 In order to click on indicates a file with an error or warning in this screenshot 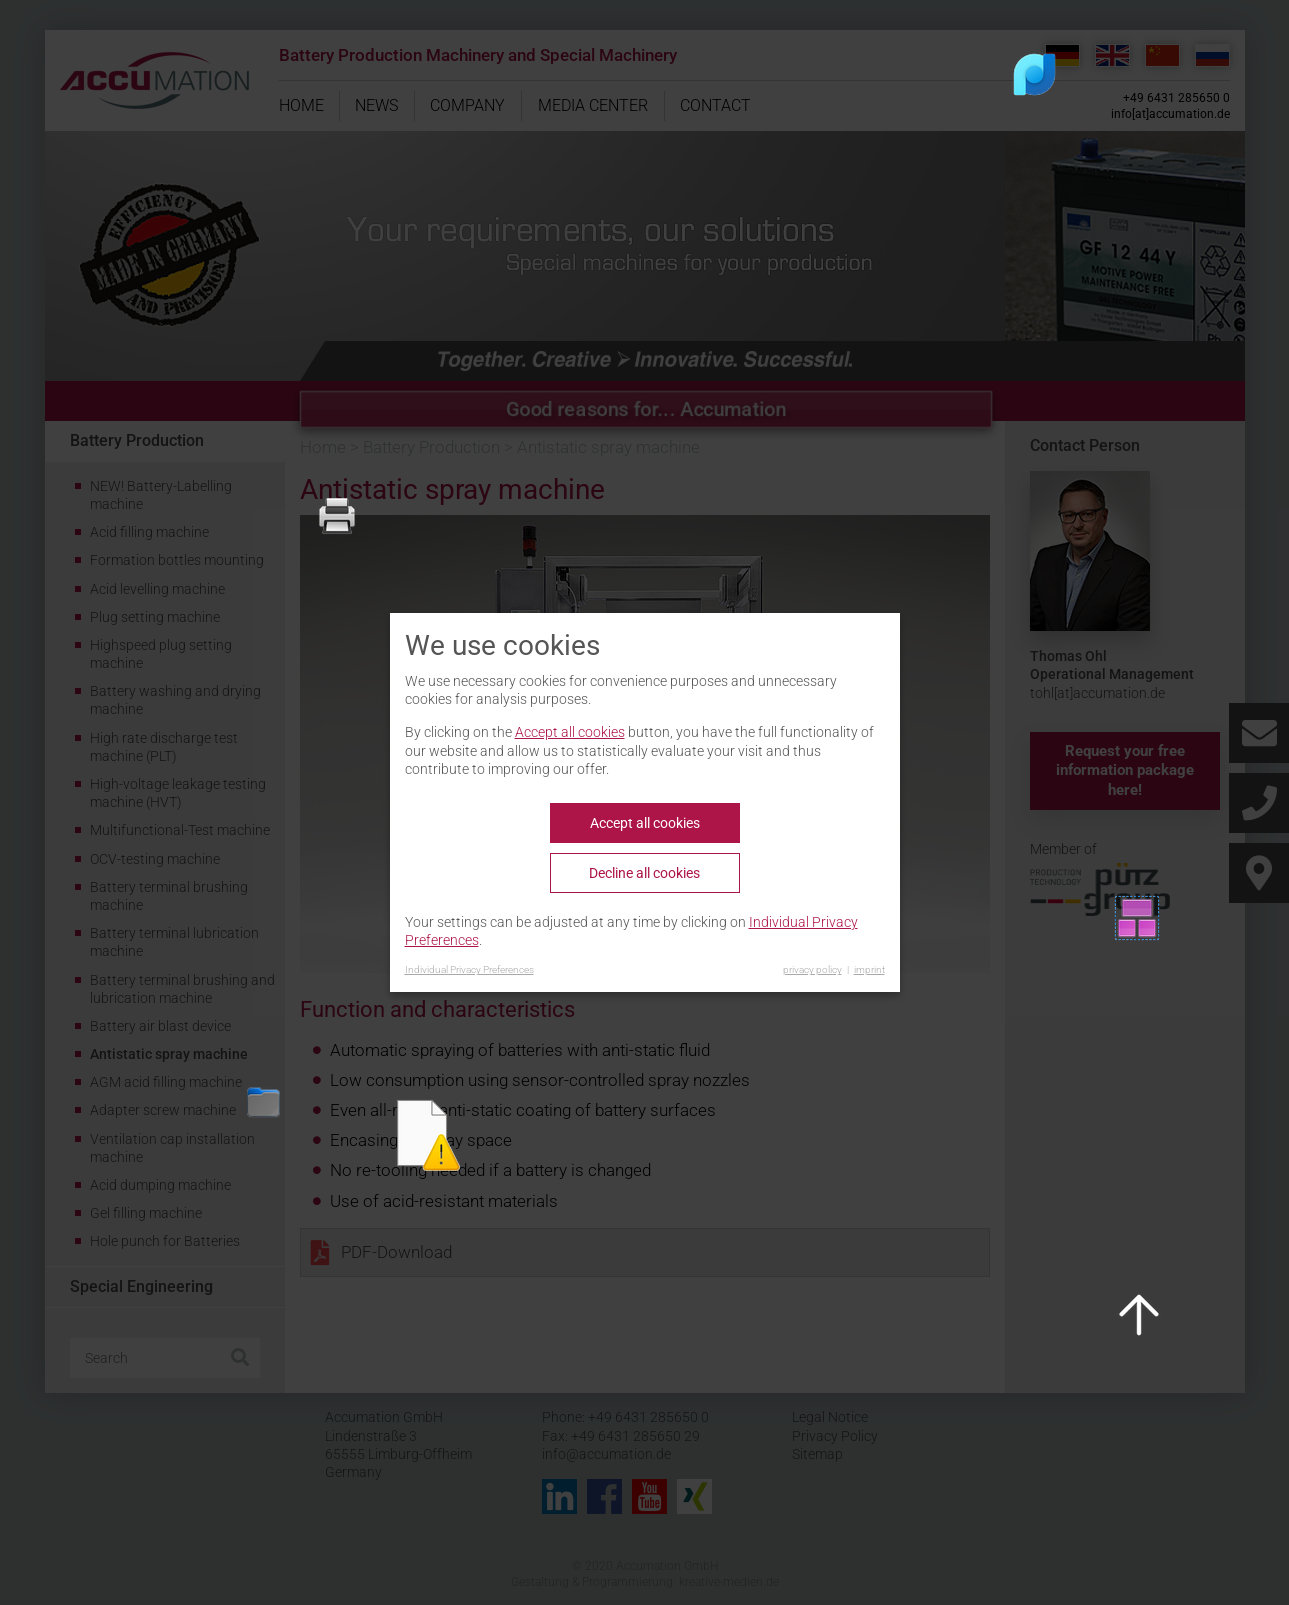, I will do `click(422, 1133)`.